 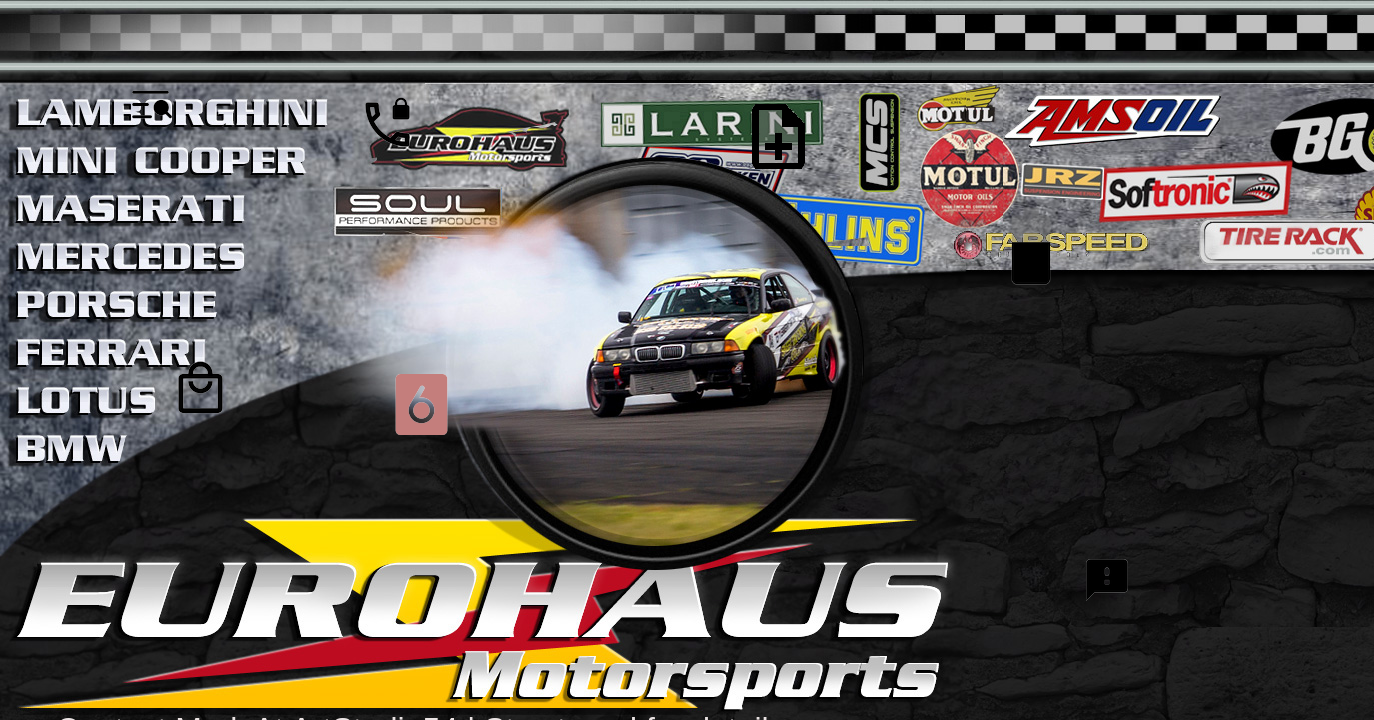 I want to click on search within a list or document, so click(x=150, y=104).